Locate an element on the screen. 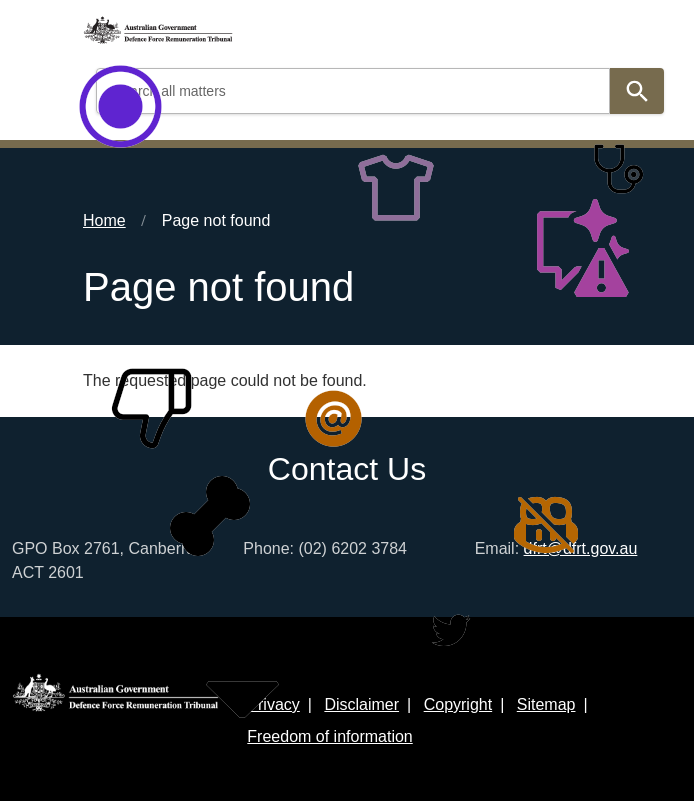 The image size is (694, 801). AI chat feature experiencing an issue or error is located at coordinates (580, 248).